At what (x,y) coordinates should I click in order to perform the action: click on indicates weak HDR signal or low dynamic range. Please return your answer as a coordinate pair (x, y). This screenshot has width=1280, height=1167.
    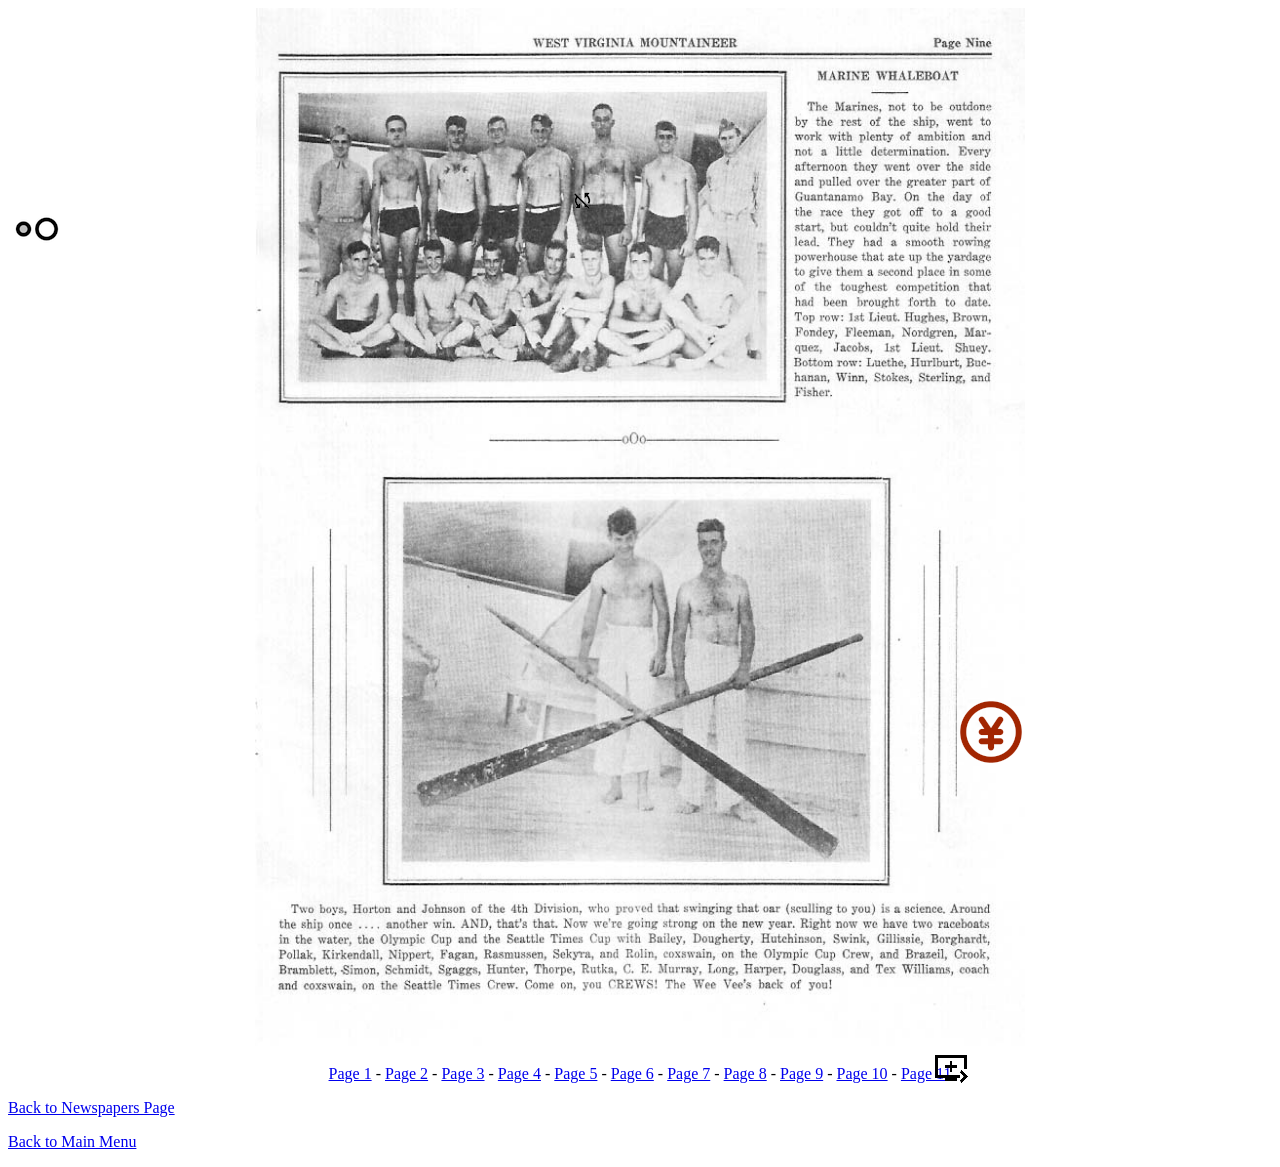
    Looking at the image, I should click on (37, 229).